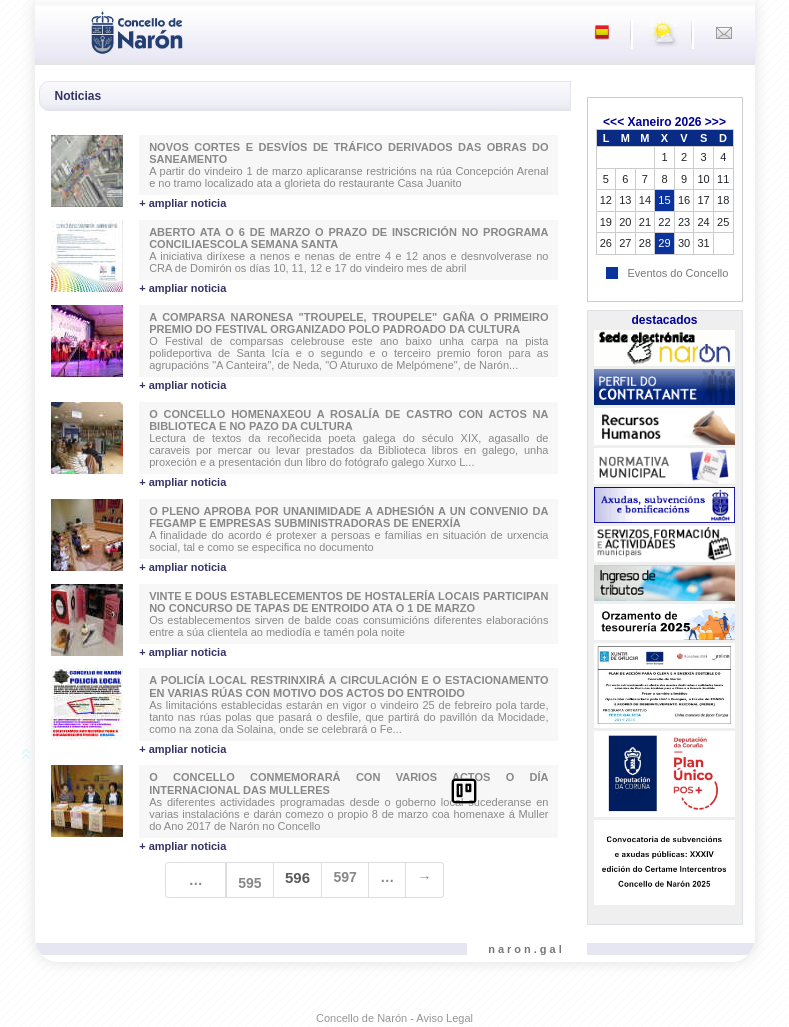 The width and height of the screenshot is (789, 1027). What do you see at coordinates (464, 791) in the screenshot?
I see `open Trello app` at bounding box center [464, 791].